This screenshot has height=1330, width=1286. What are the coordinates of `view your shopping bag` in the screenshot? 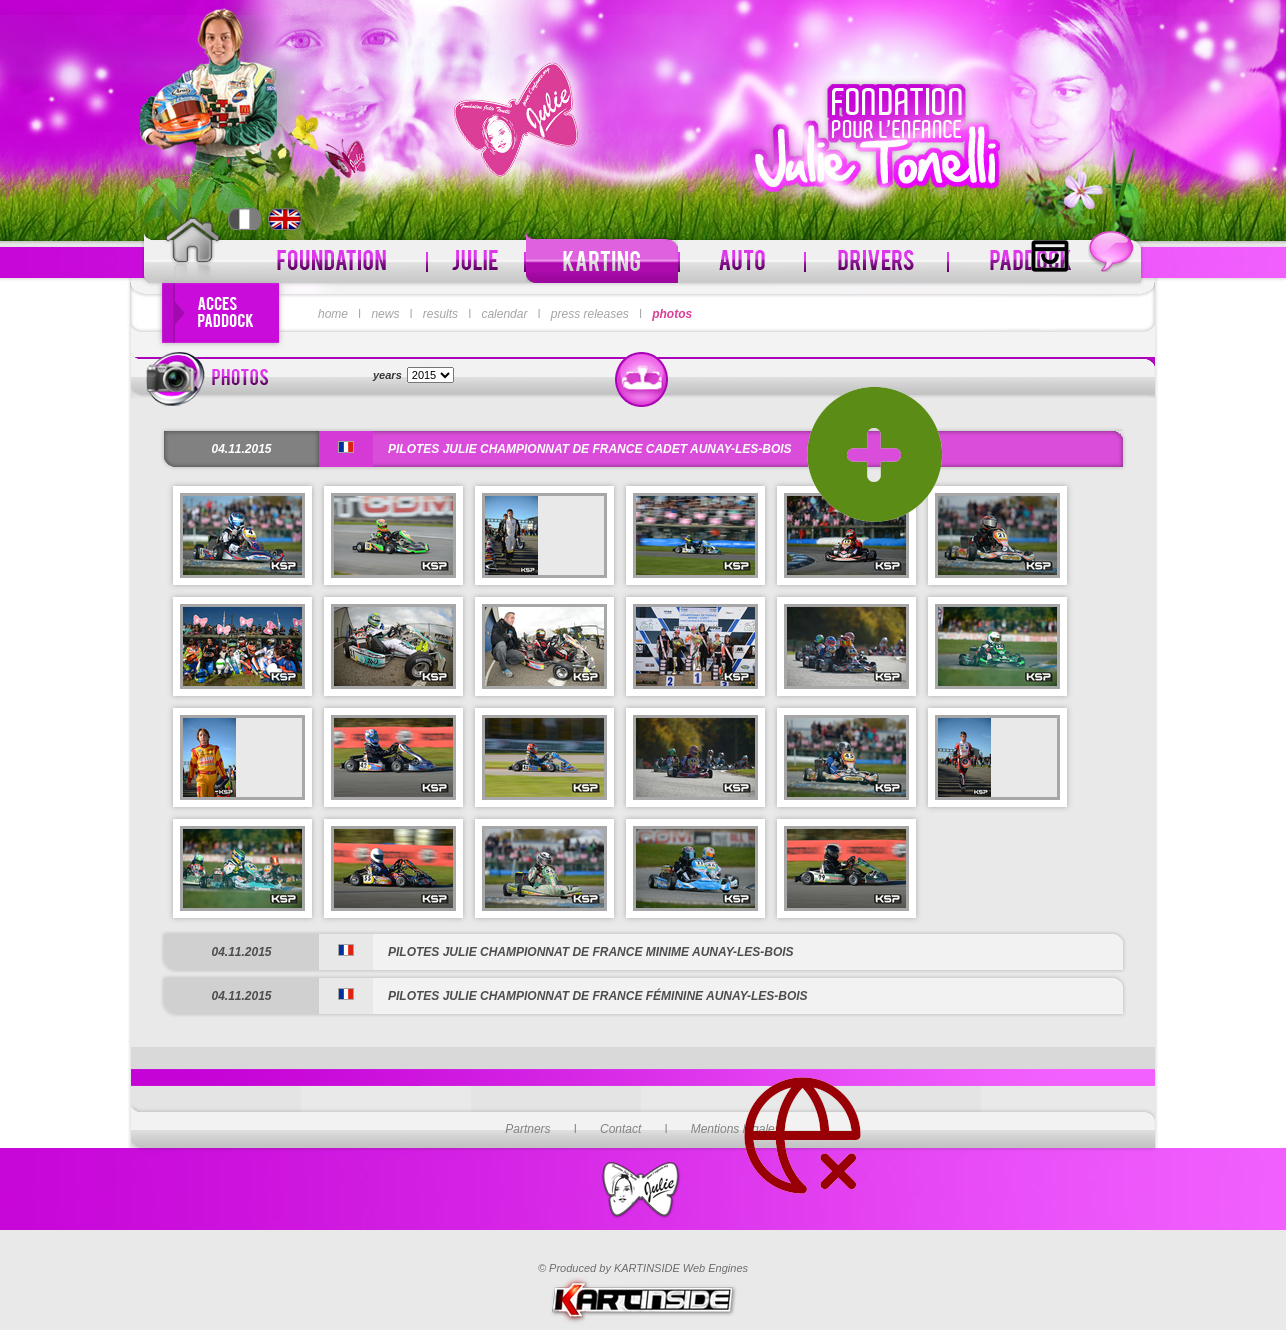 It's located at (1050, 256).